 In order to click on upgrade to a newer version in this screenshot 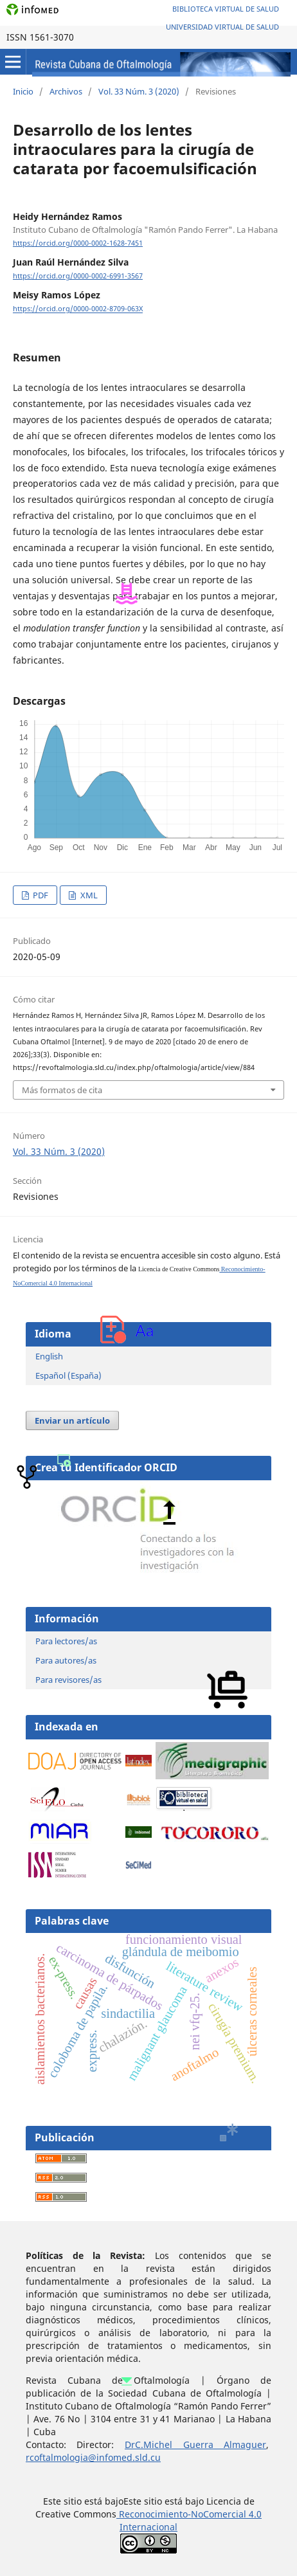, I will do `click(169, 1512)`.